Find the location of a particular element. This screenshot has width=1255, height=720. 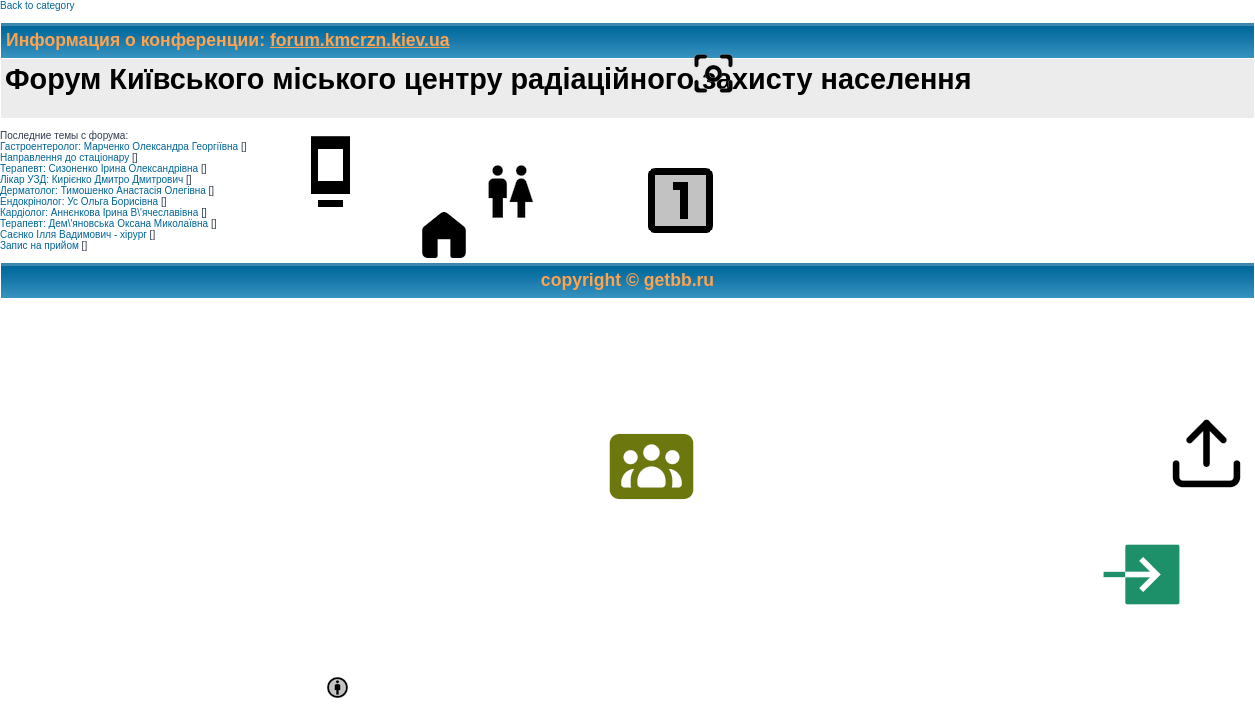

upload a file or document is located at coordinates (1206, 453).